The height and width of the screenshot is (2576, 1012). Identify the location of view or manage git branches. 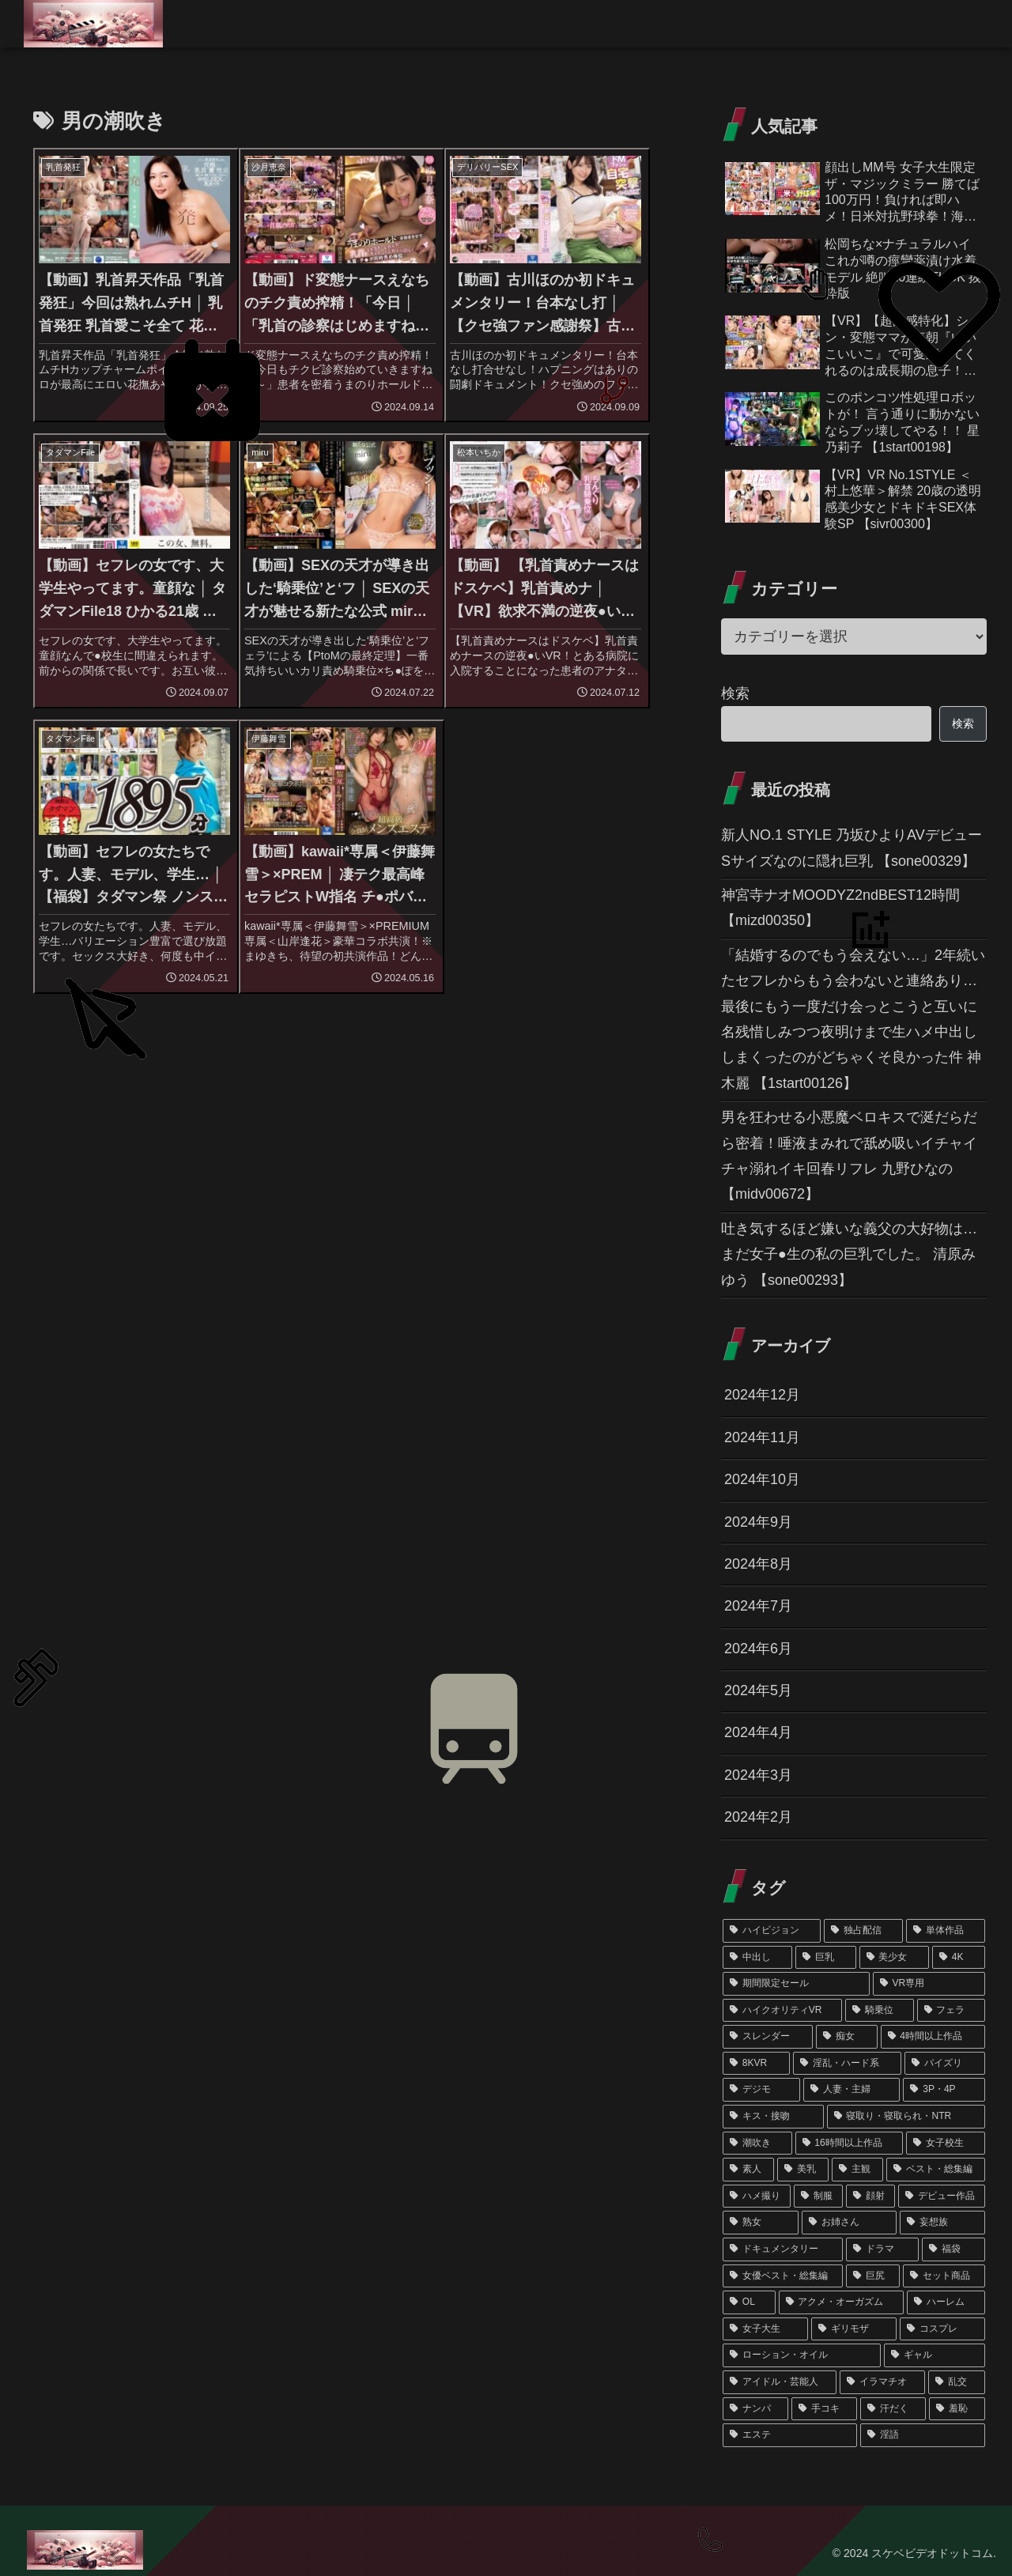
(614, 390).